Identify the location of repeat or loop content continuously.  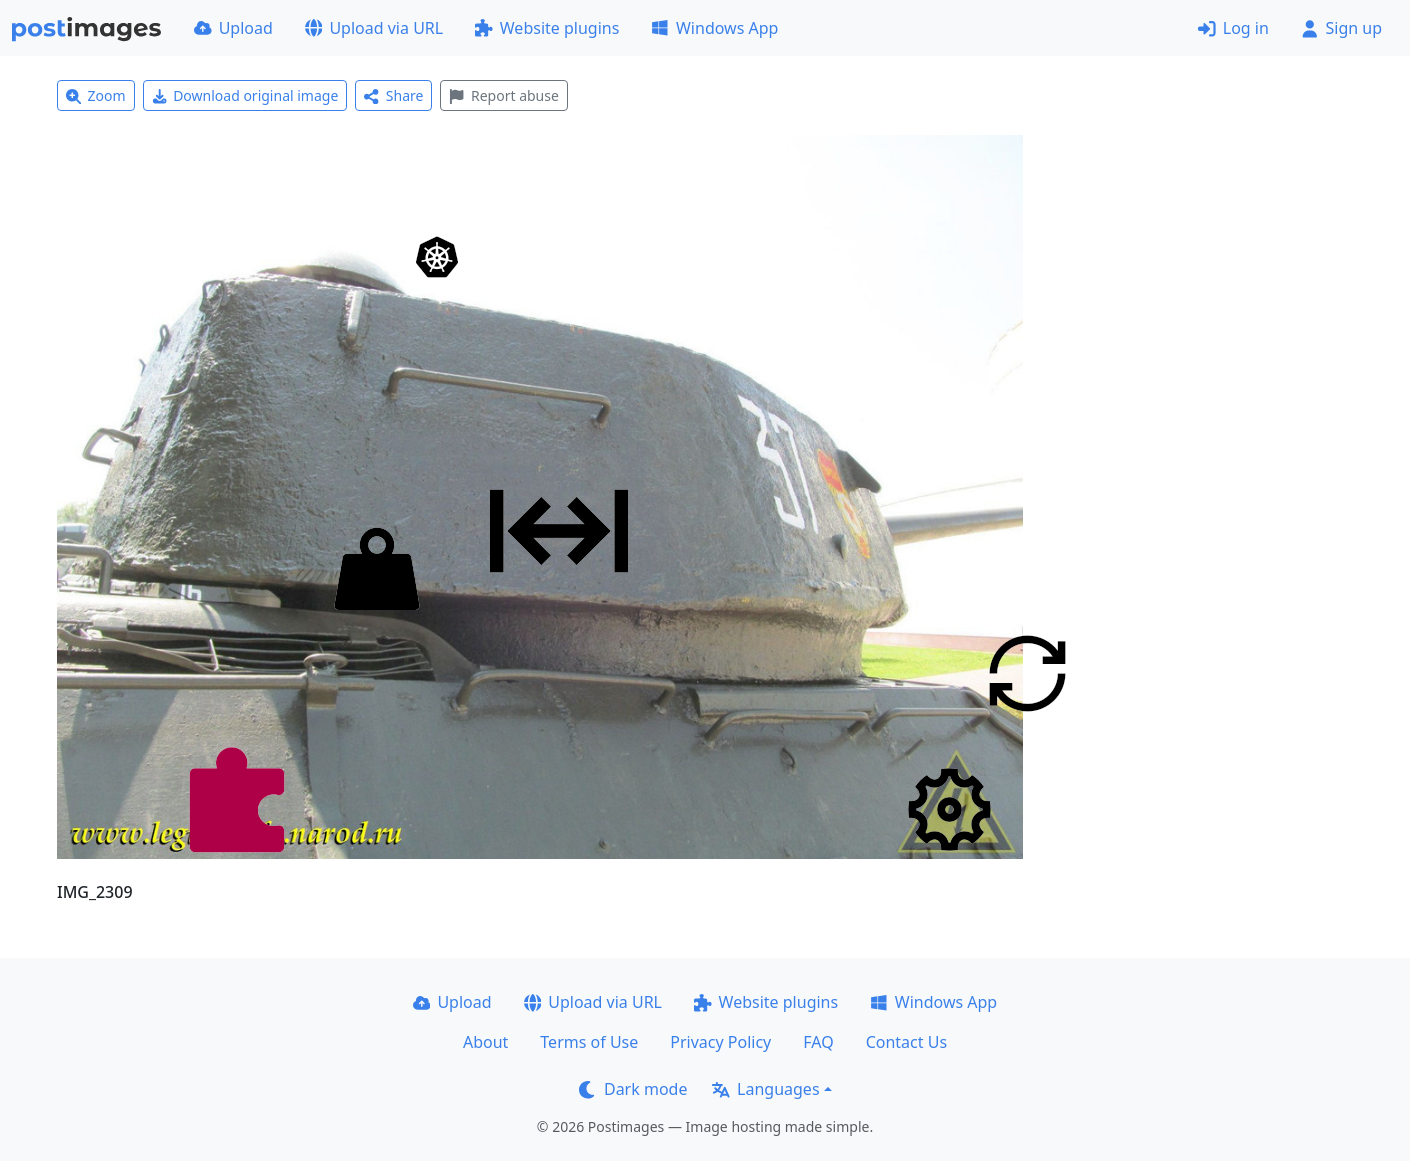
(1027, 673).